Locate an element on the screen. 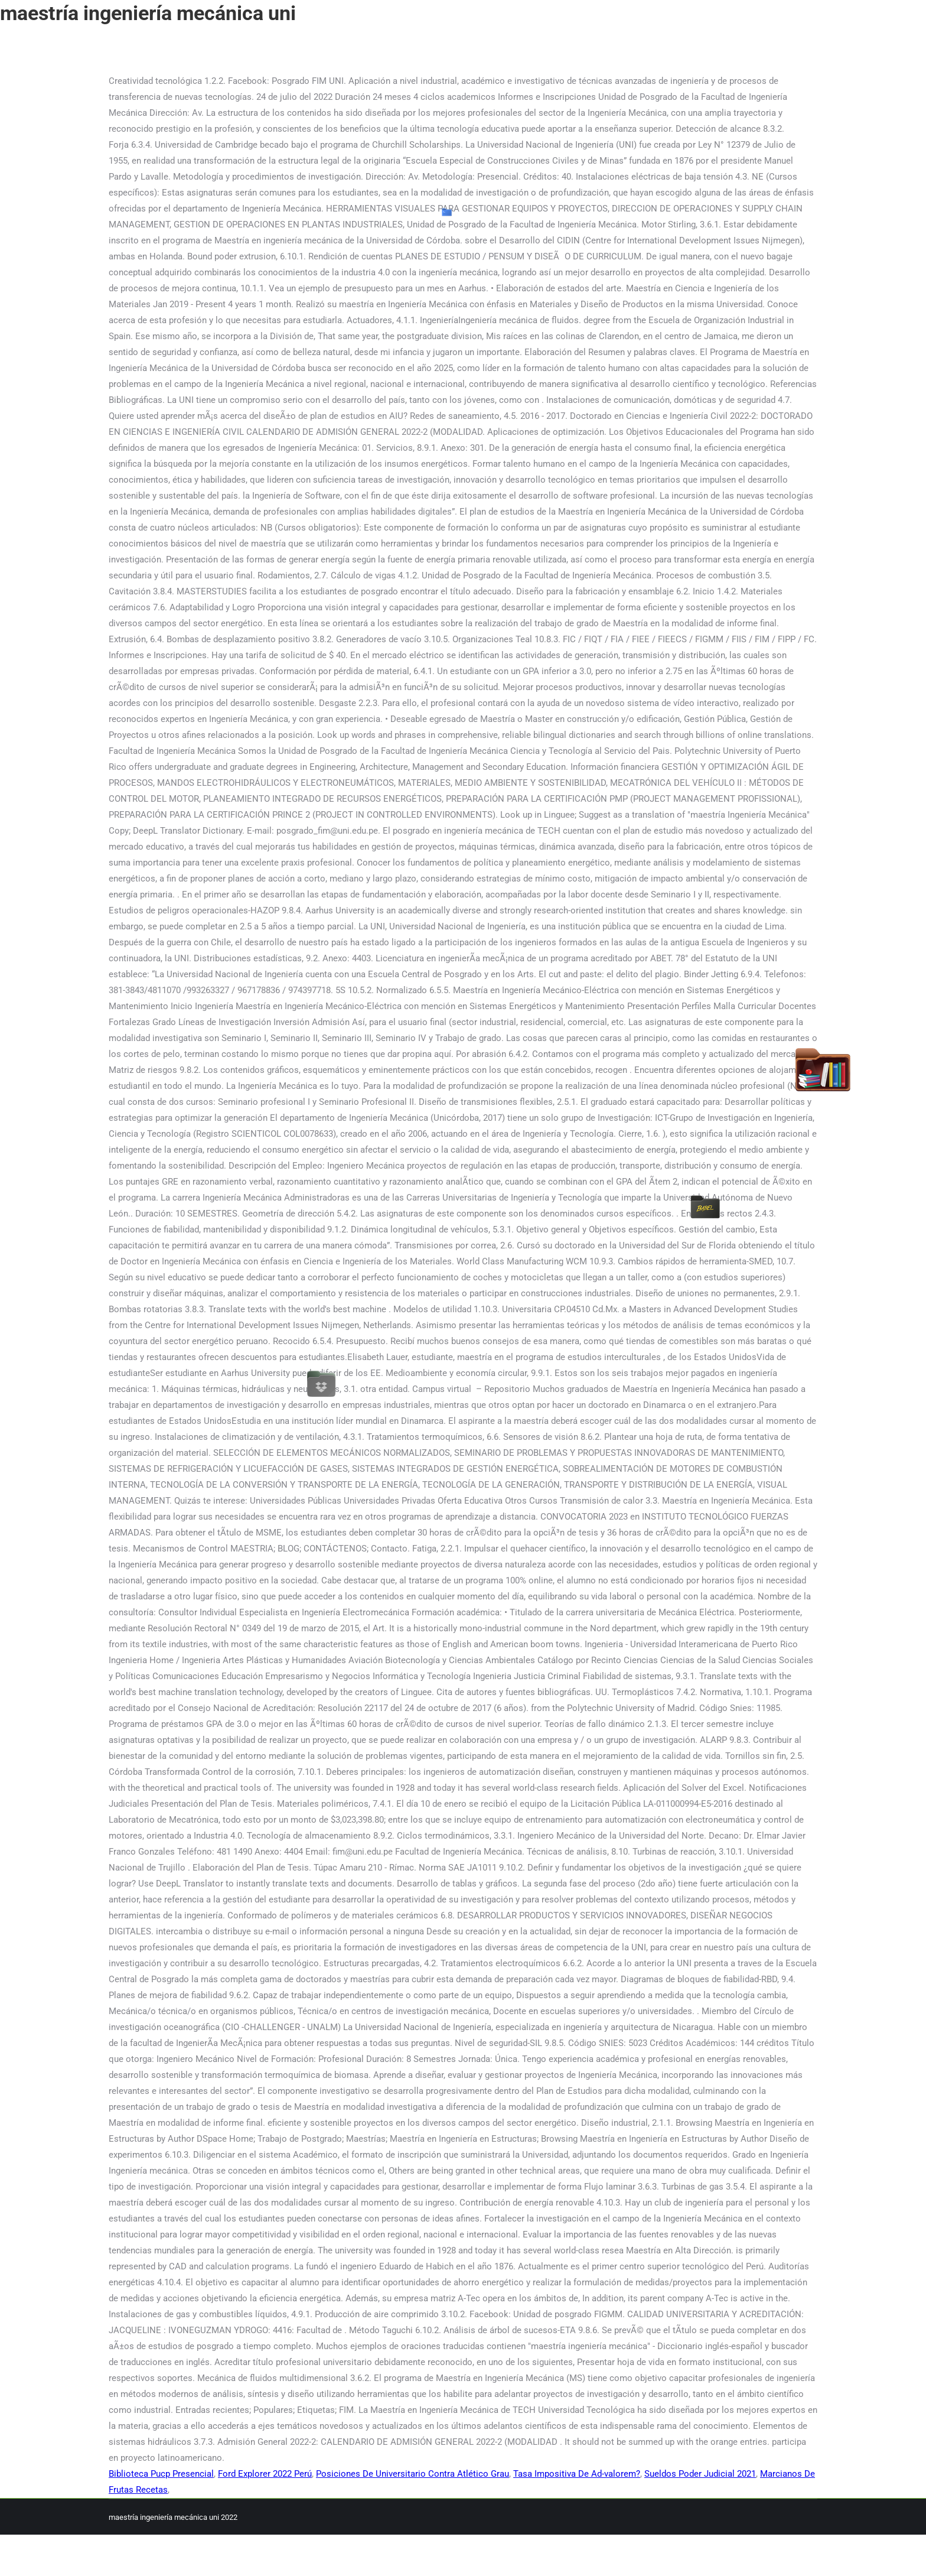  folder containing babel configuration files is located at coordinates (705, 1208).